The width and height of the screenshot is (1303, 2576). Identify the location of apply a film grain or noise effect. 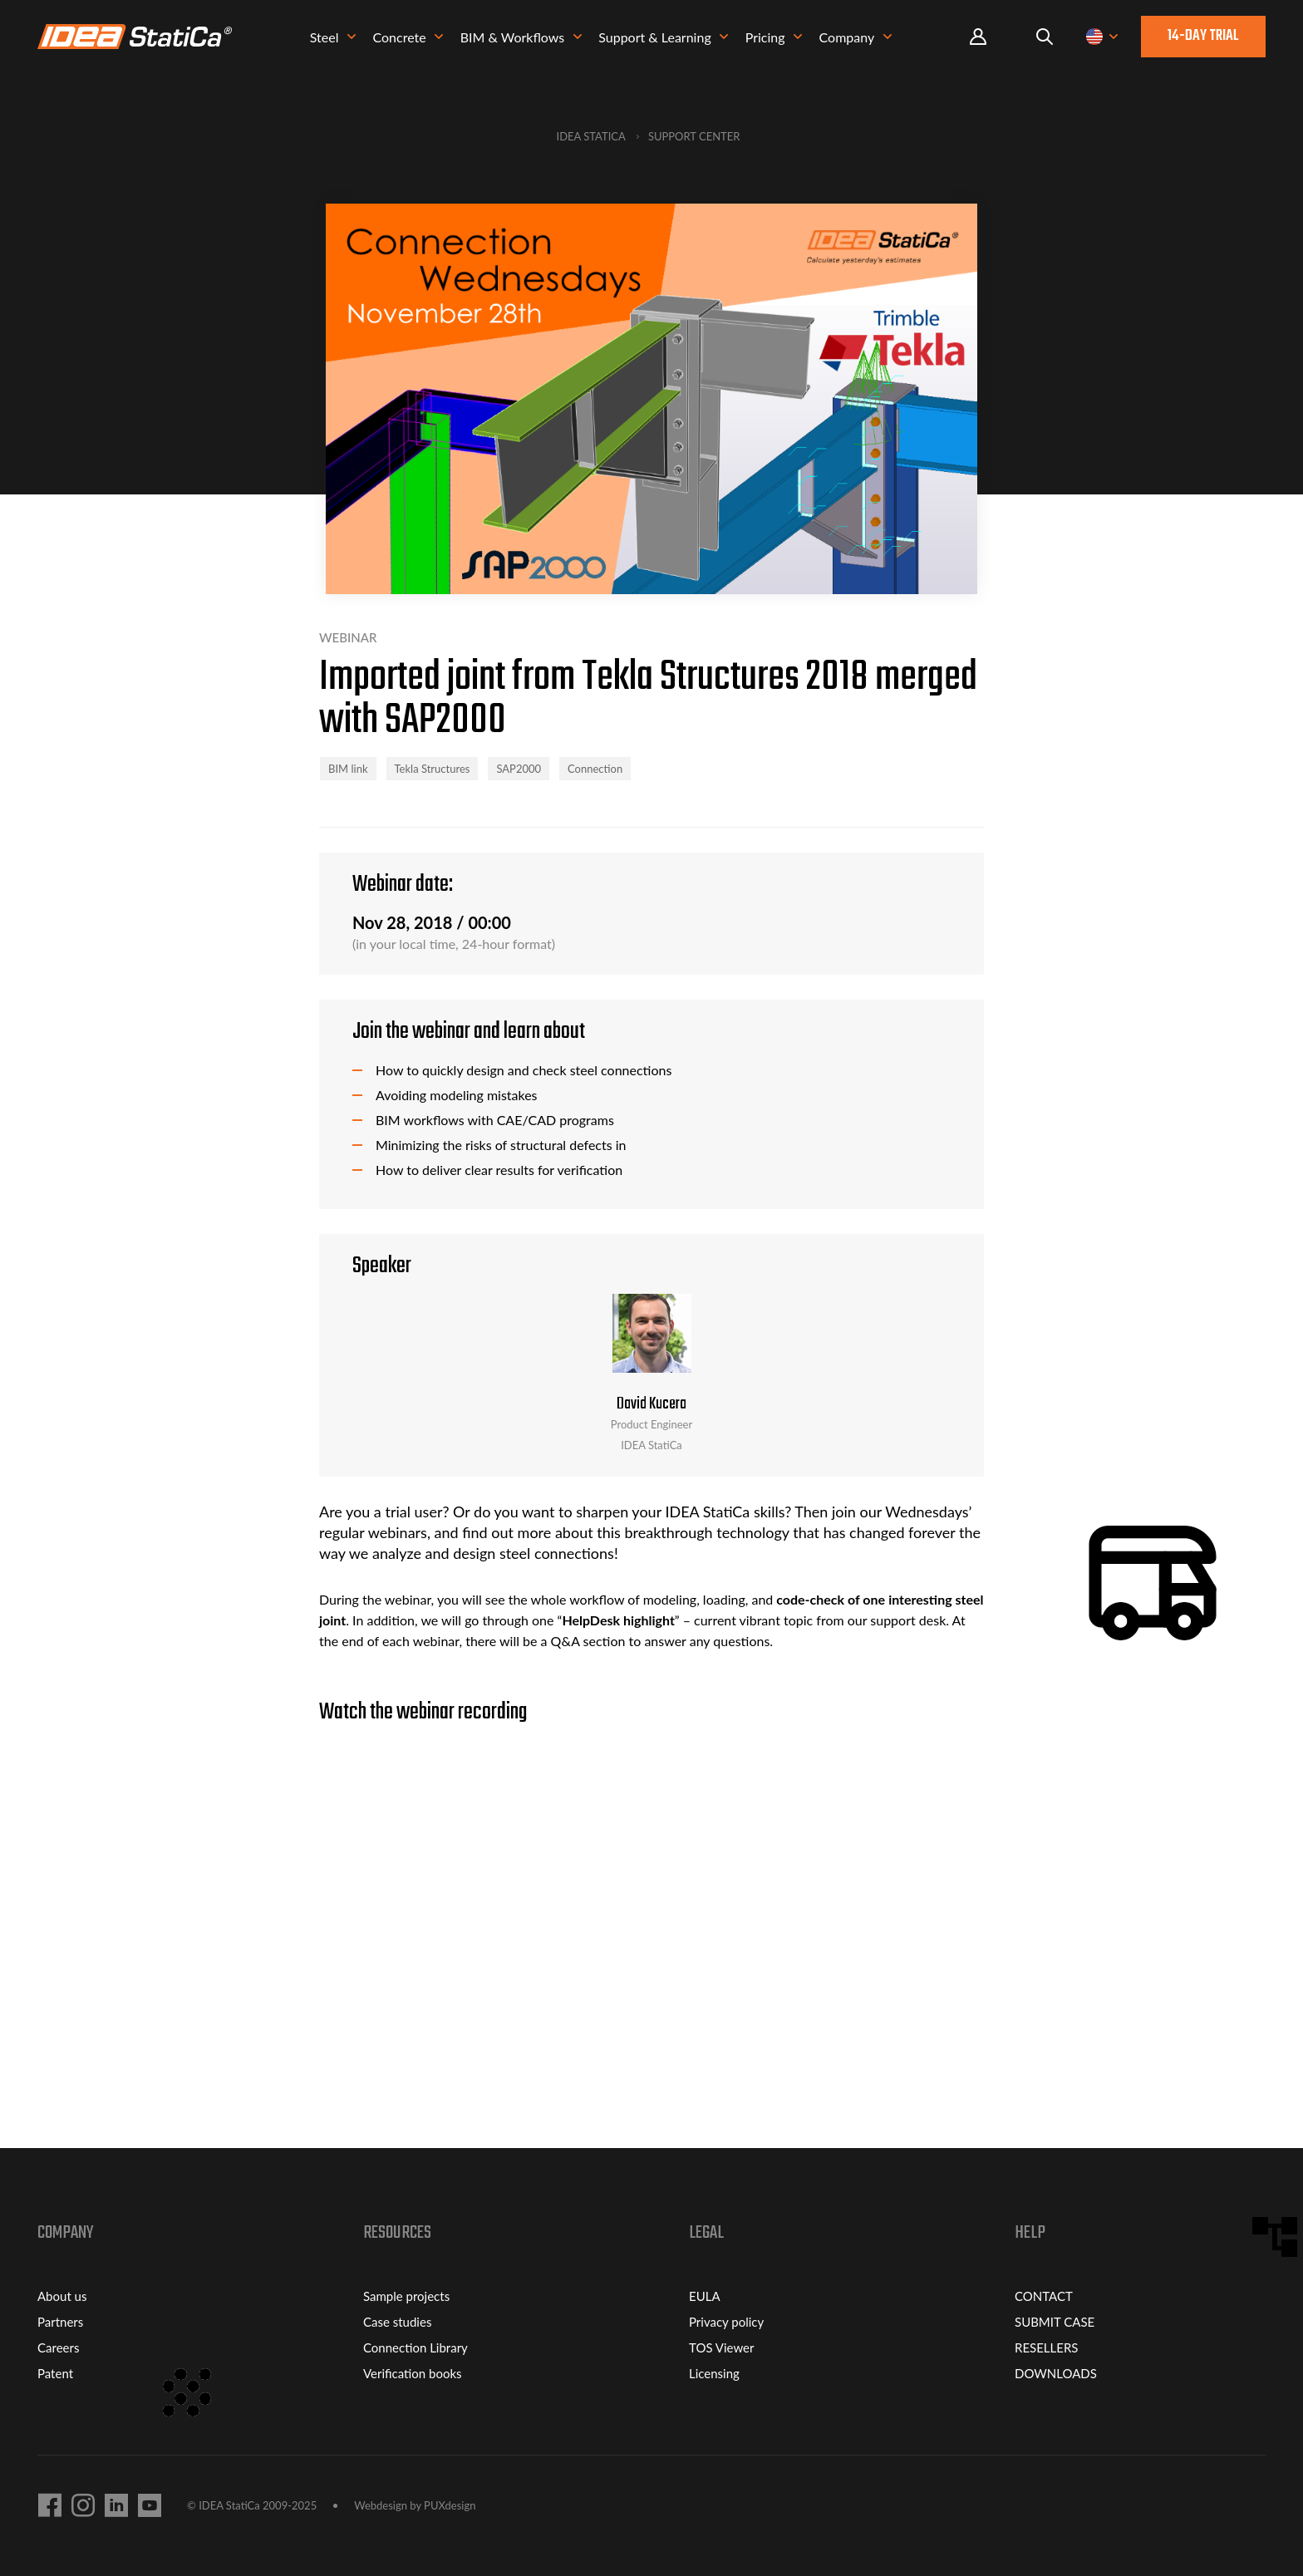
(187, 2392).